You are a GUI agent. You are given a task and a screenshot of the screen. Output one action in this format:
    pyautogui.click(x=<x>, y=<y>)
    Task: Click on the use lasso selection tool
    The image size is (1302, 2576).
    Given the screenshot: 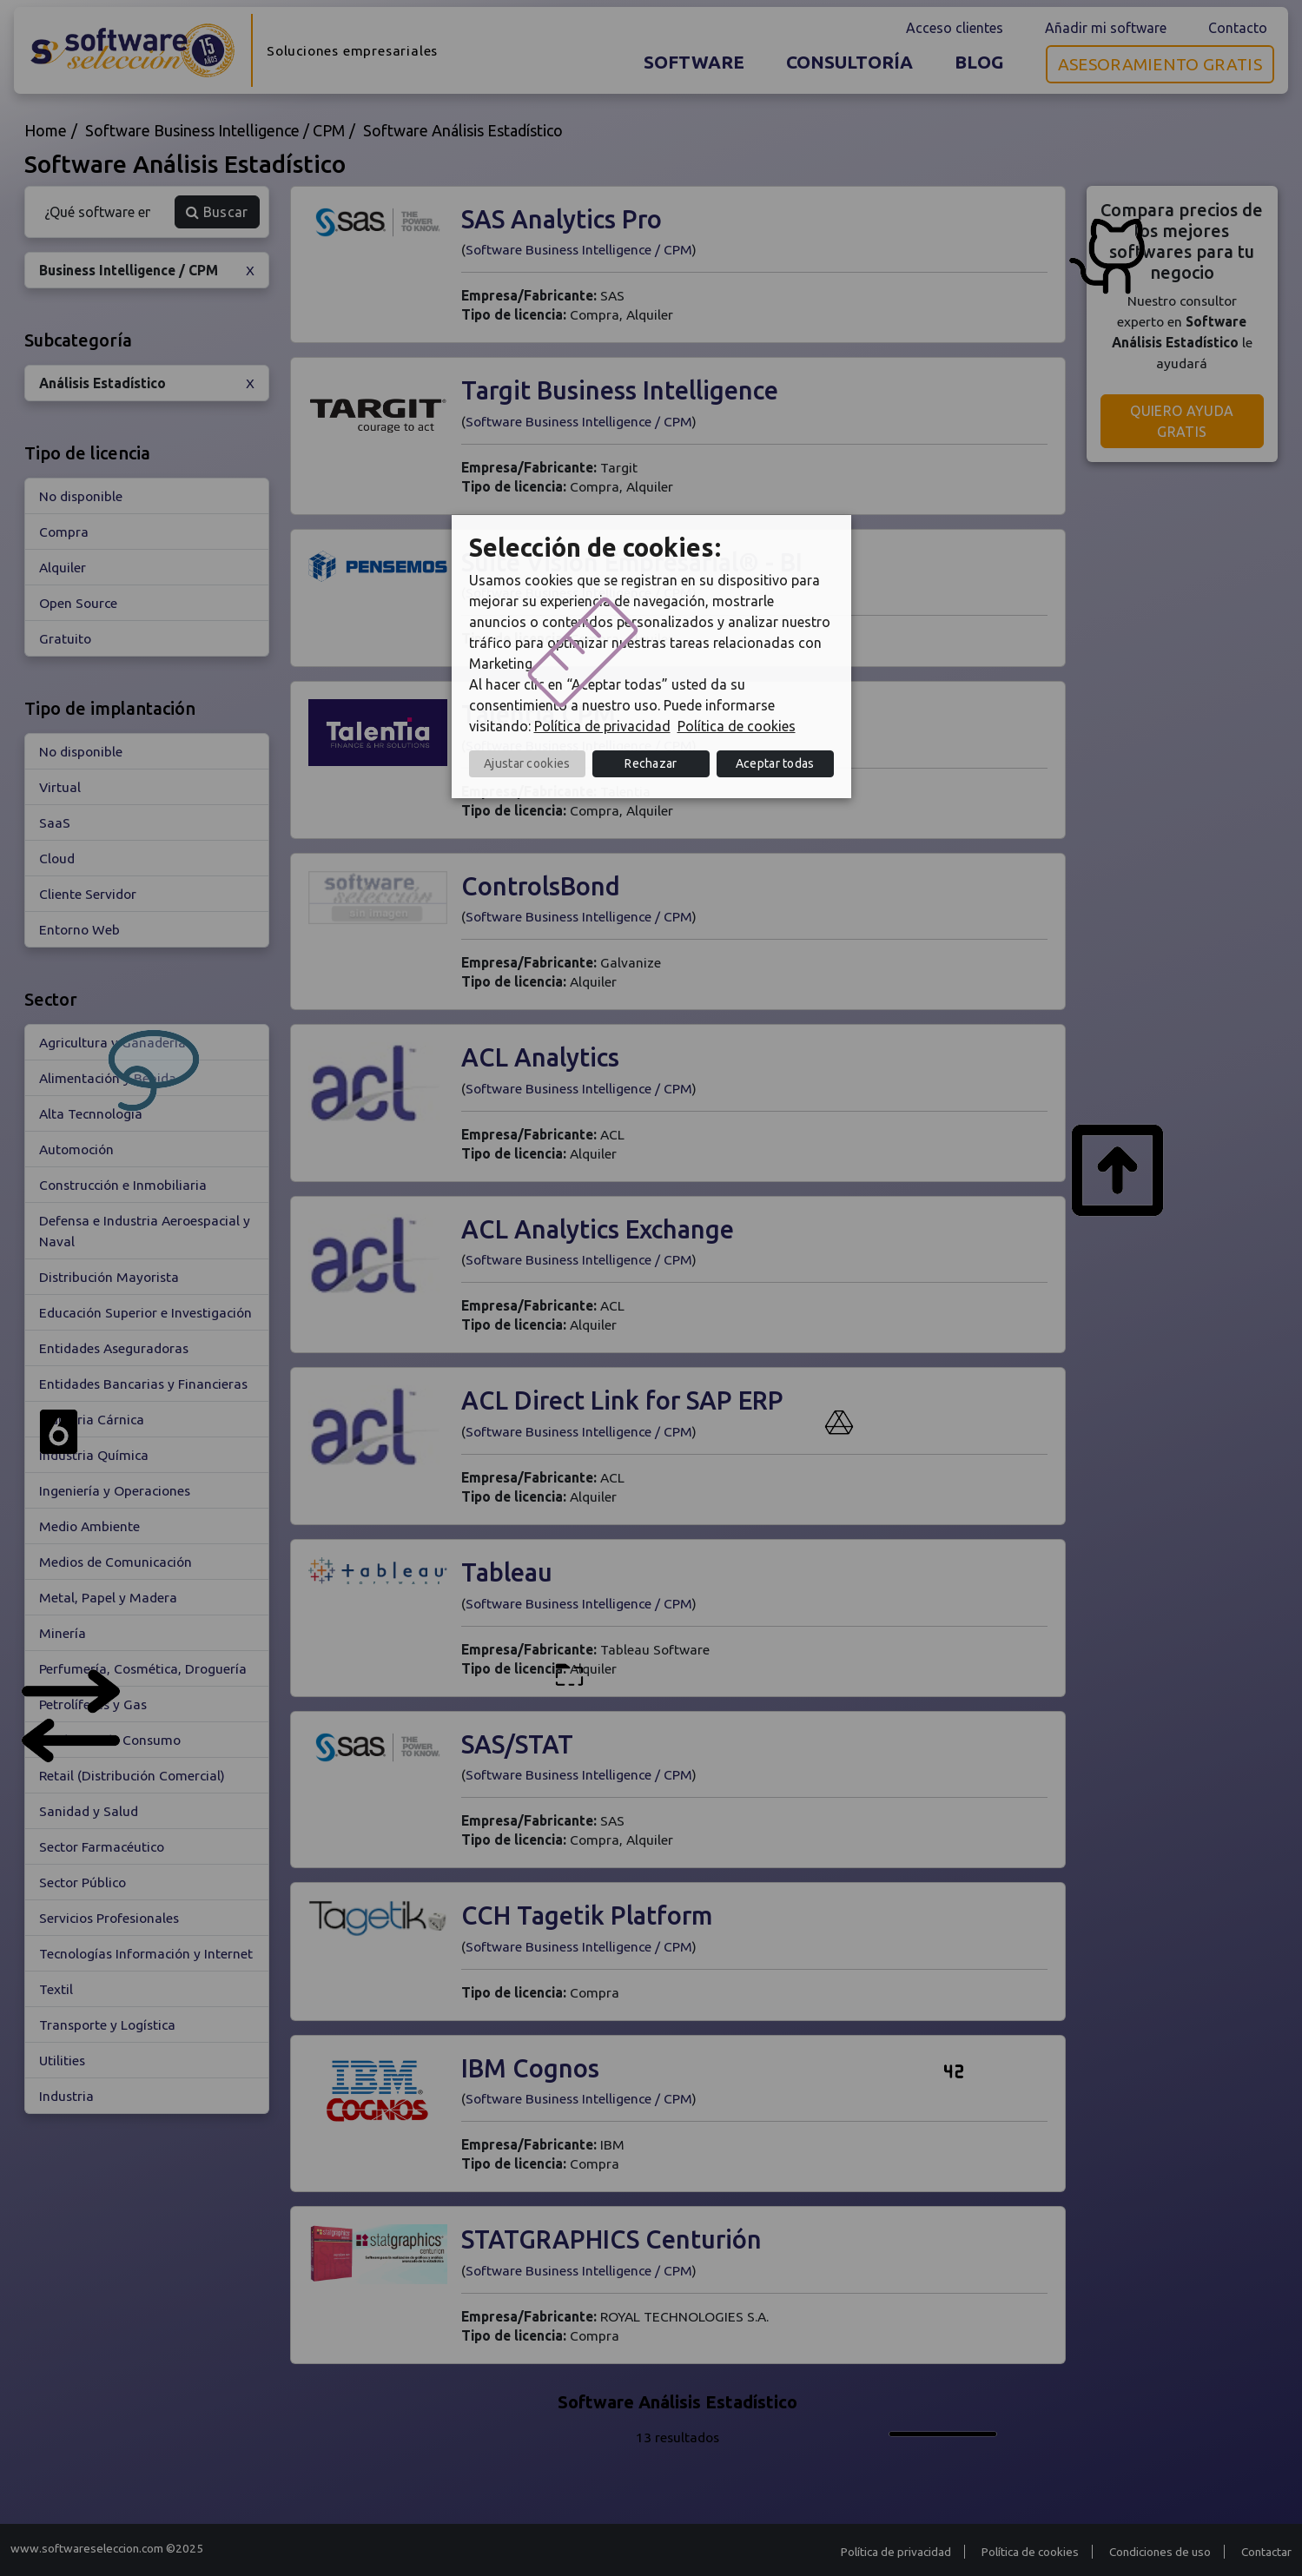 What is the action you would take?
    pyautogui.click(x=154, y=1066)
    